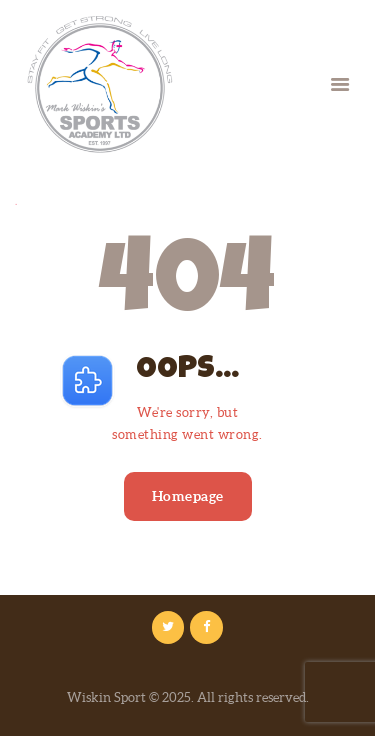  What do you see at coordinates (87, 381) in the screenshot?
I see `manage plugin or extension settings` at bounding box center [87, 381].